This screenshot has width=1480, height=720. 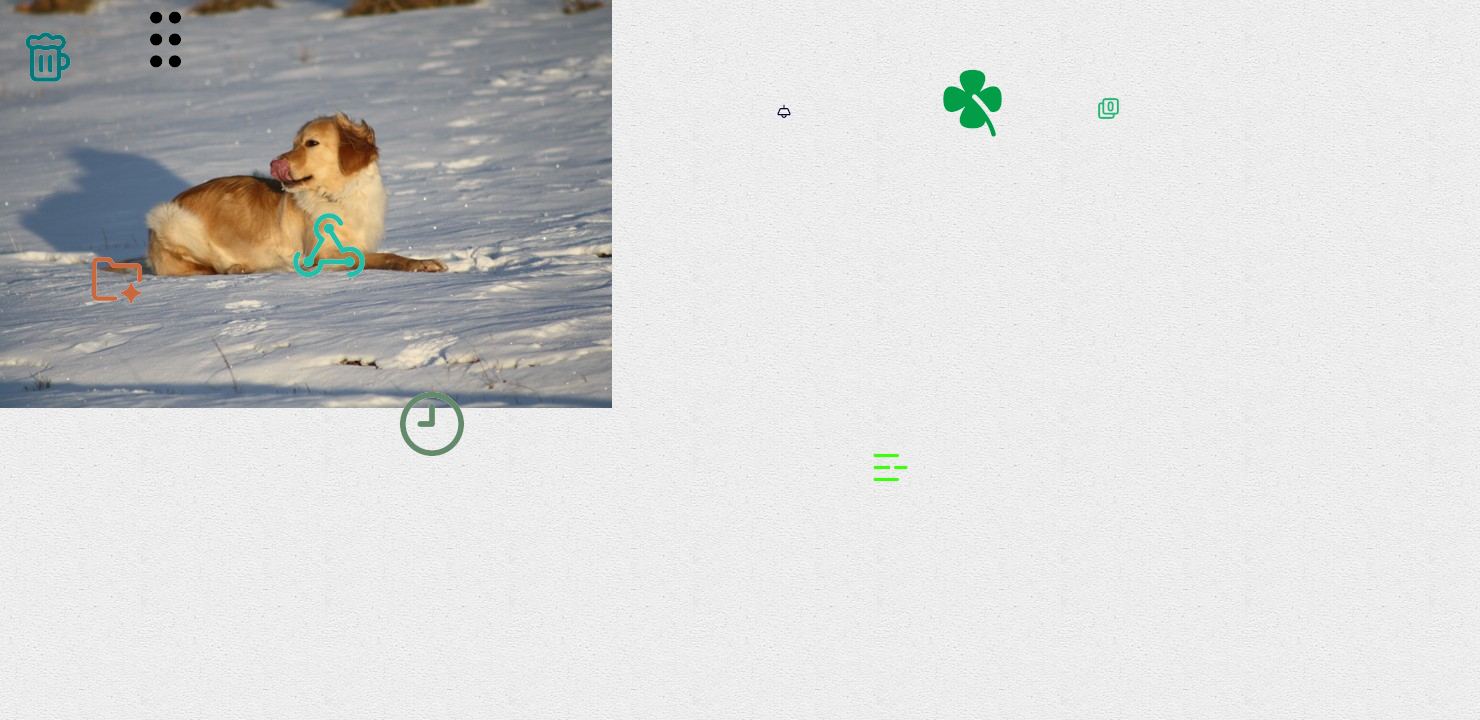 I want to click on browse nearby bars or breweries, so click(x=48, y=57).